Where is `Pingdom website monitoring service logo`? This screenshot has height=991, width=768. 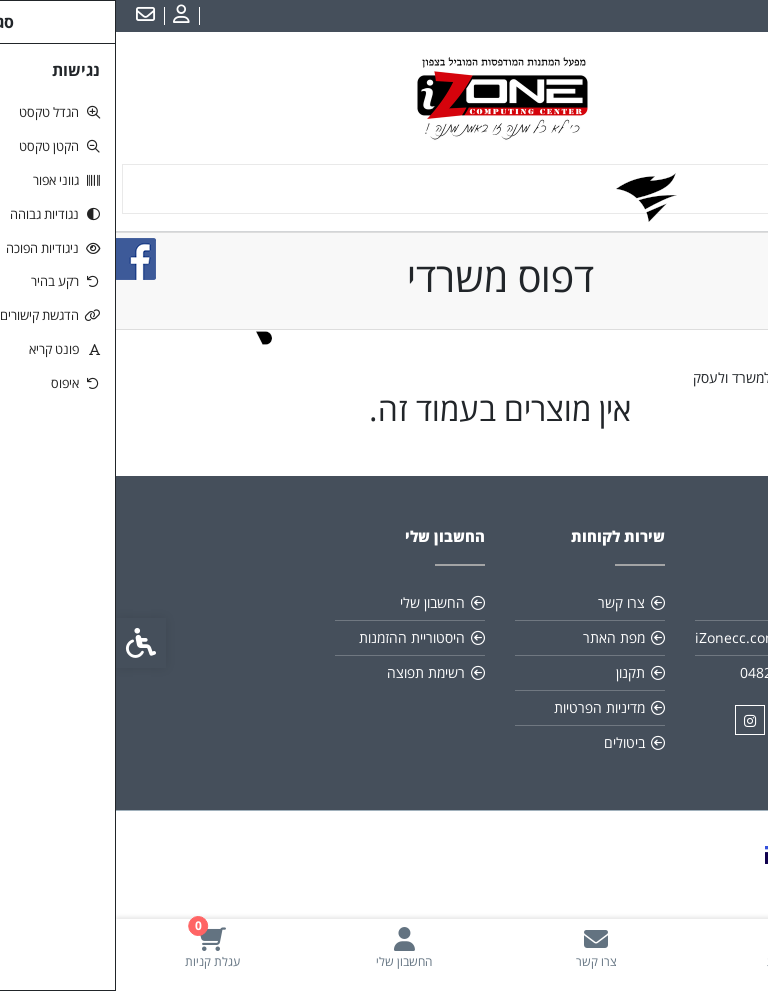
Pingdom website monitoring service logo is located at coordinates (646, 197).